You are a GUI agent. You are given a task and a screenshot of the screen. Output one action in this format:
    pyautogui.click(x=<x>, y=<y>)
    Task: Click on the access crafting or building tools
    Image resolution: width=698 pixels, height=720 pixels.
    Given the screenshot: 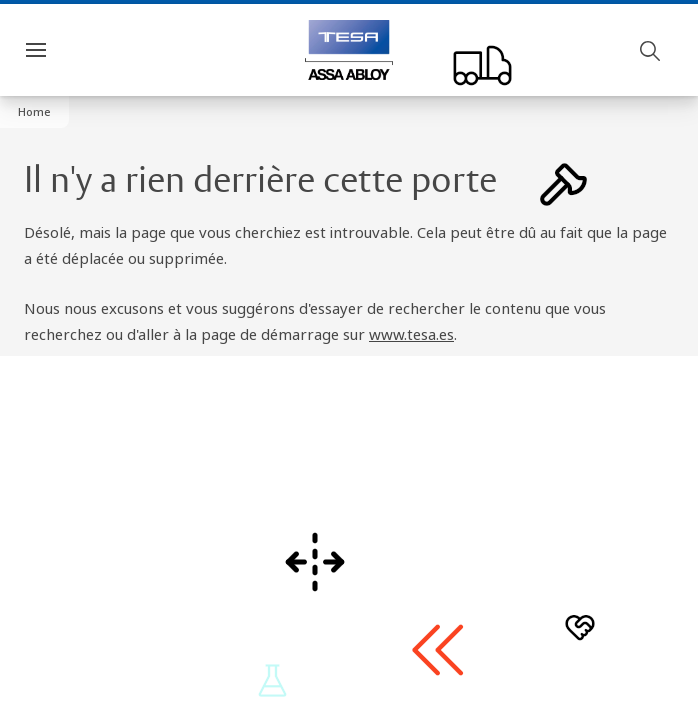 What is the action you would take?
    pyautogui.click(x=563, y=184)
    